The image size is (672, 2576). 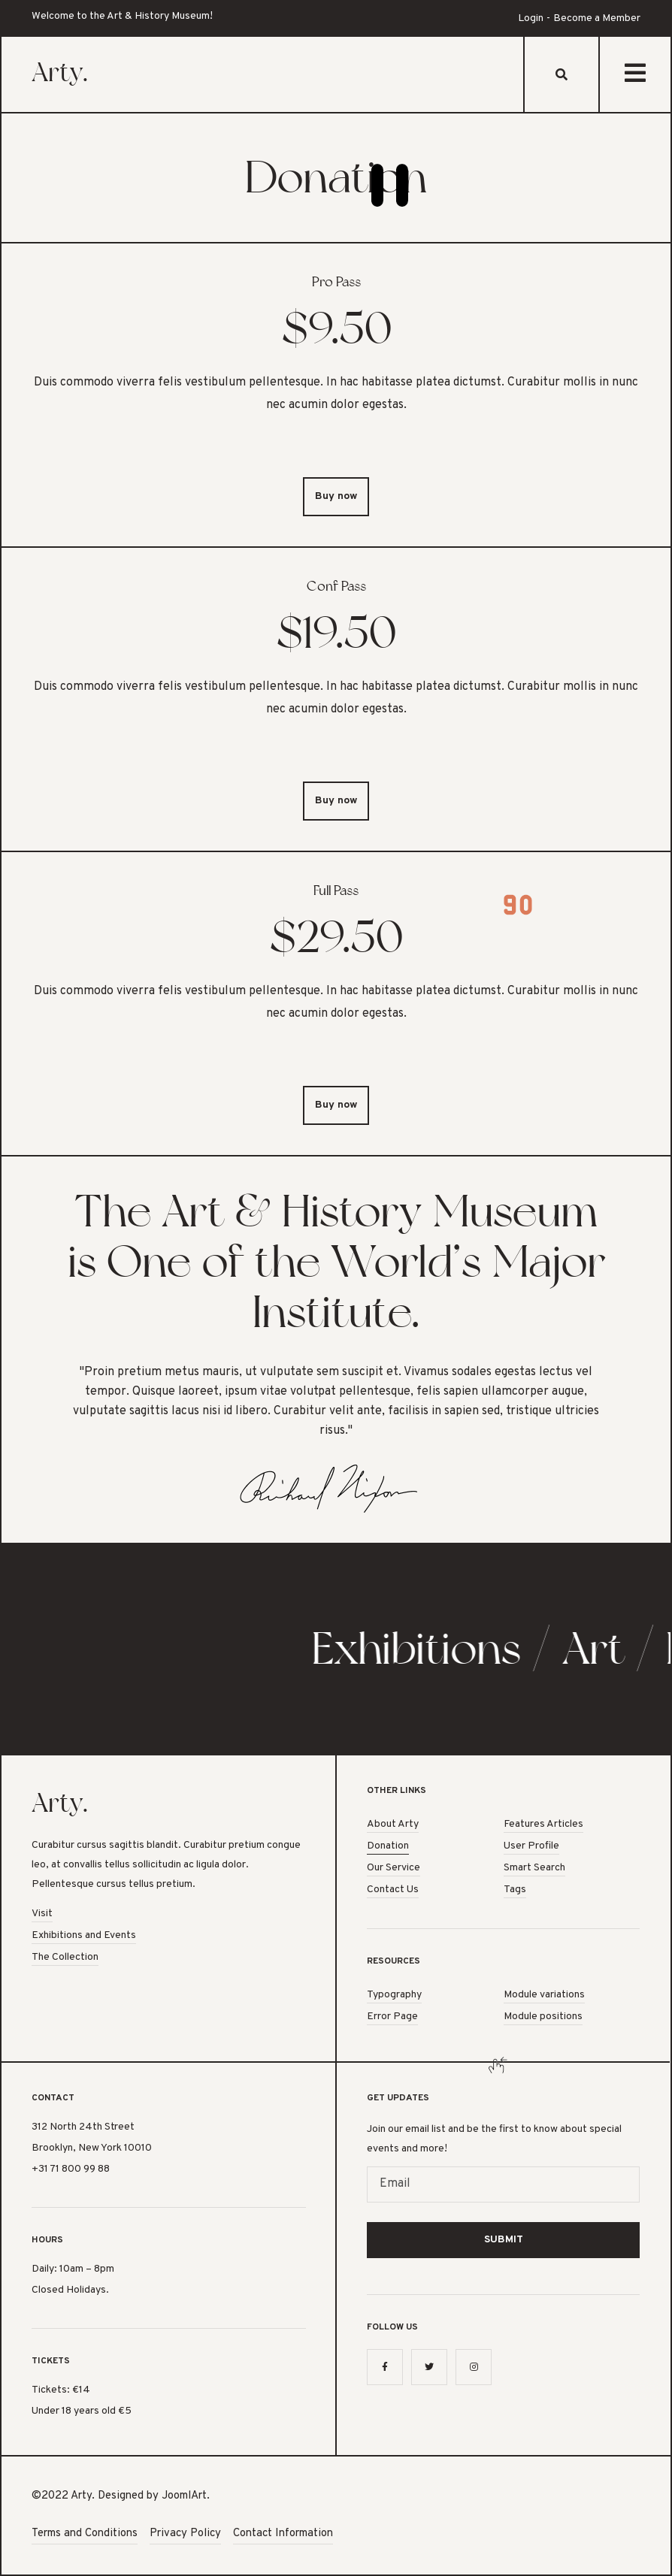 I want to click on pause media playback, so click(x=389, y=185).